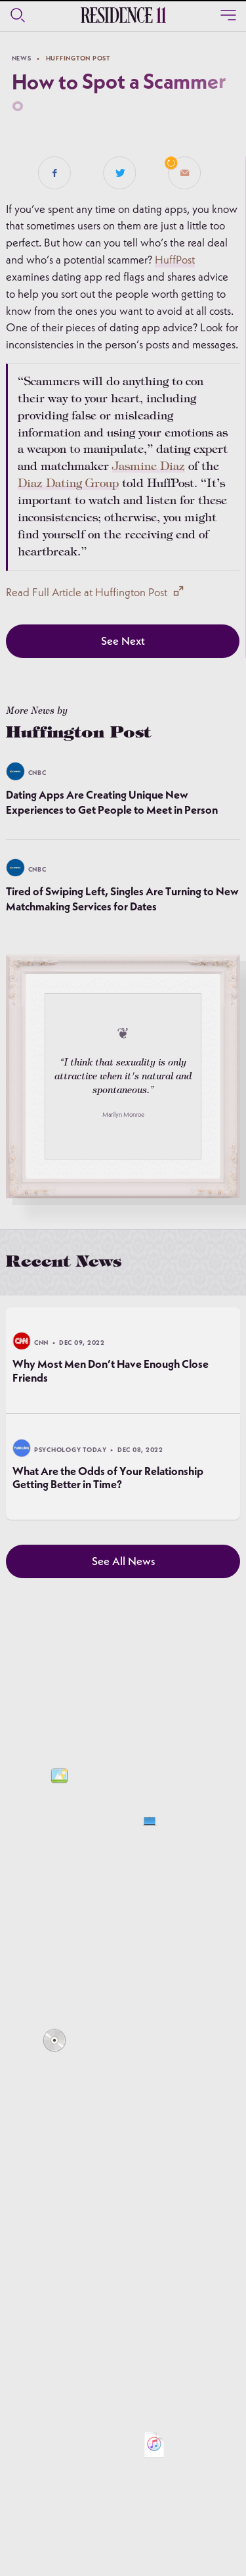  Describe the element at coordinates (59, 1775) in the screenshot. I see `open graphics or image editing applications` at that location.